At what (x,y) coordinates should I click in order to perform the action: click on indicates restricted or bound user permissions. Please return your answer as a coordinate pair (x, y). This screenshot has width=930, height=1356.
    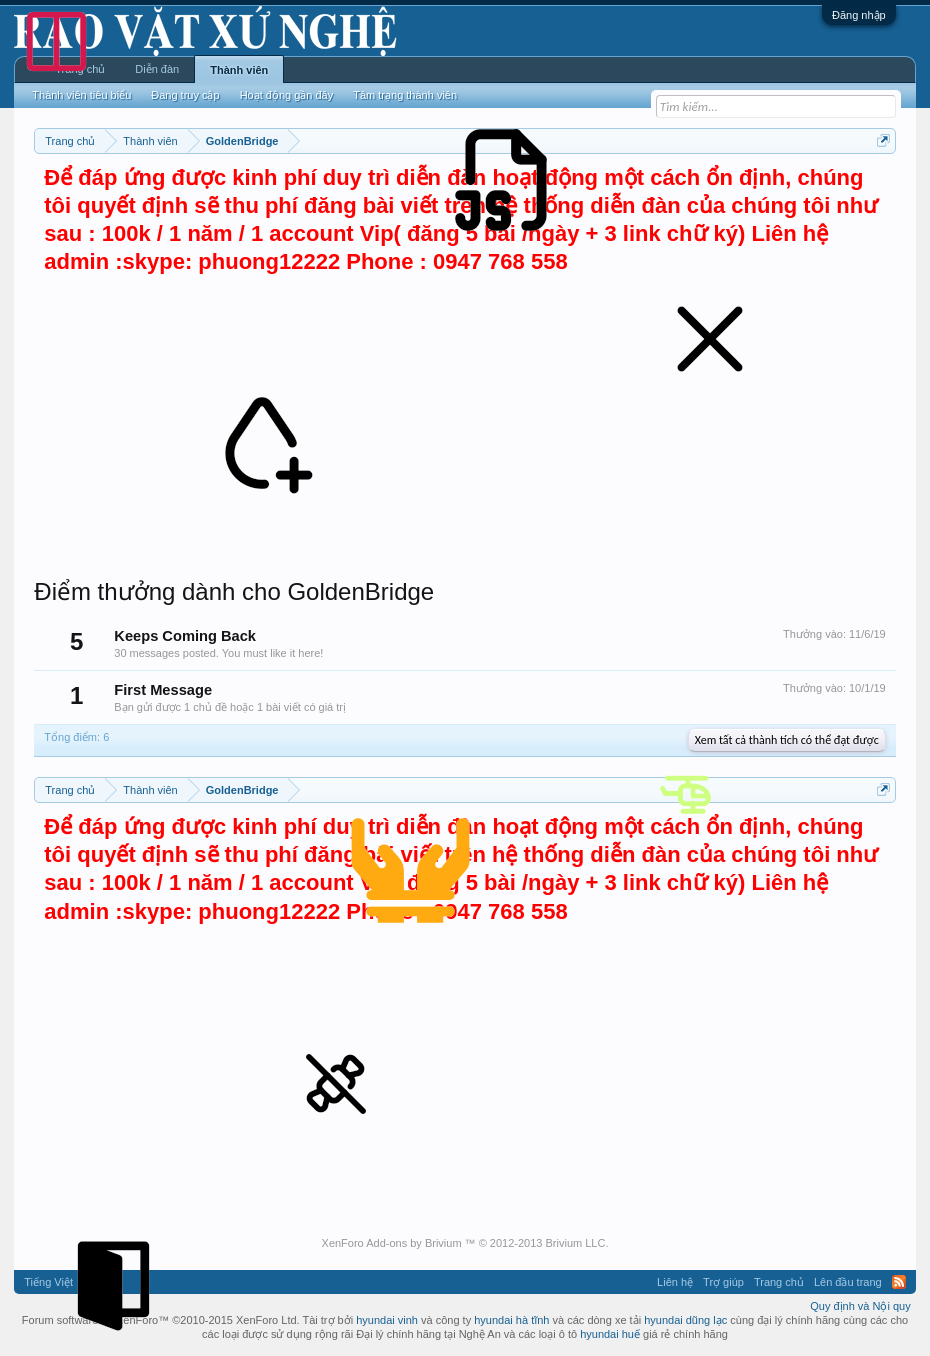
    Looking at the image, I should click on (410, 870).